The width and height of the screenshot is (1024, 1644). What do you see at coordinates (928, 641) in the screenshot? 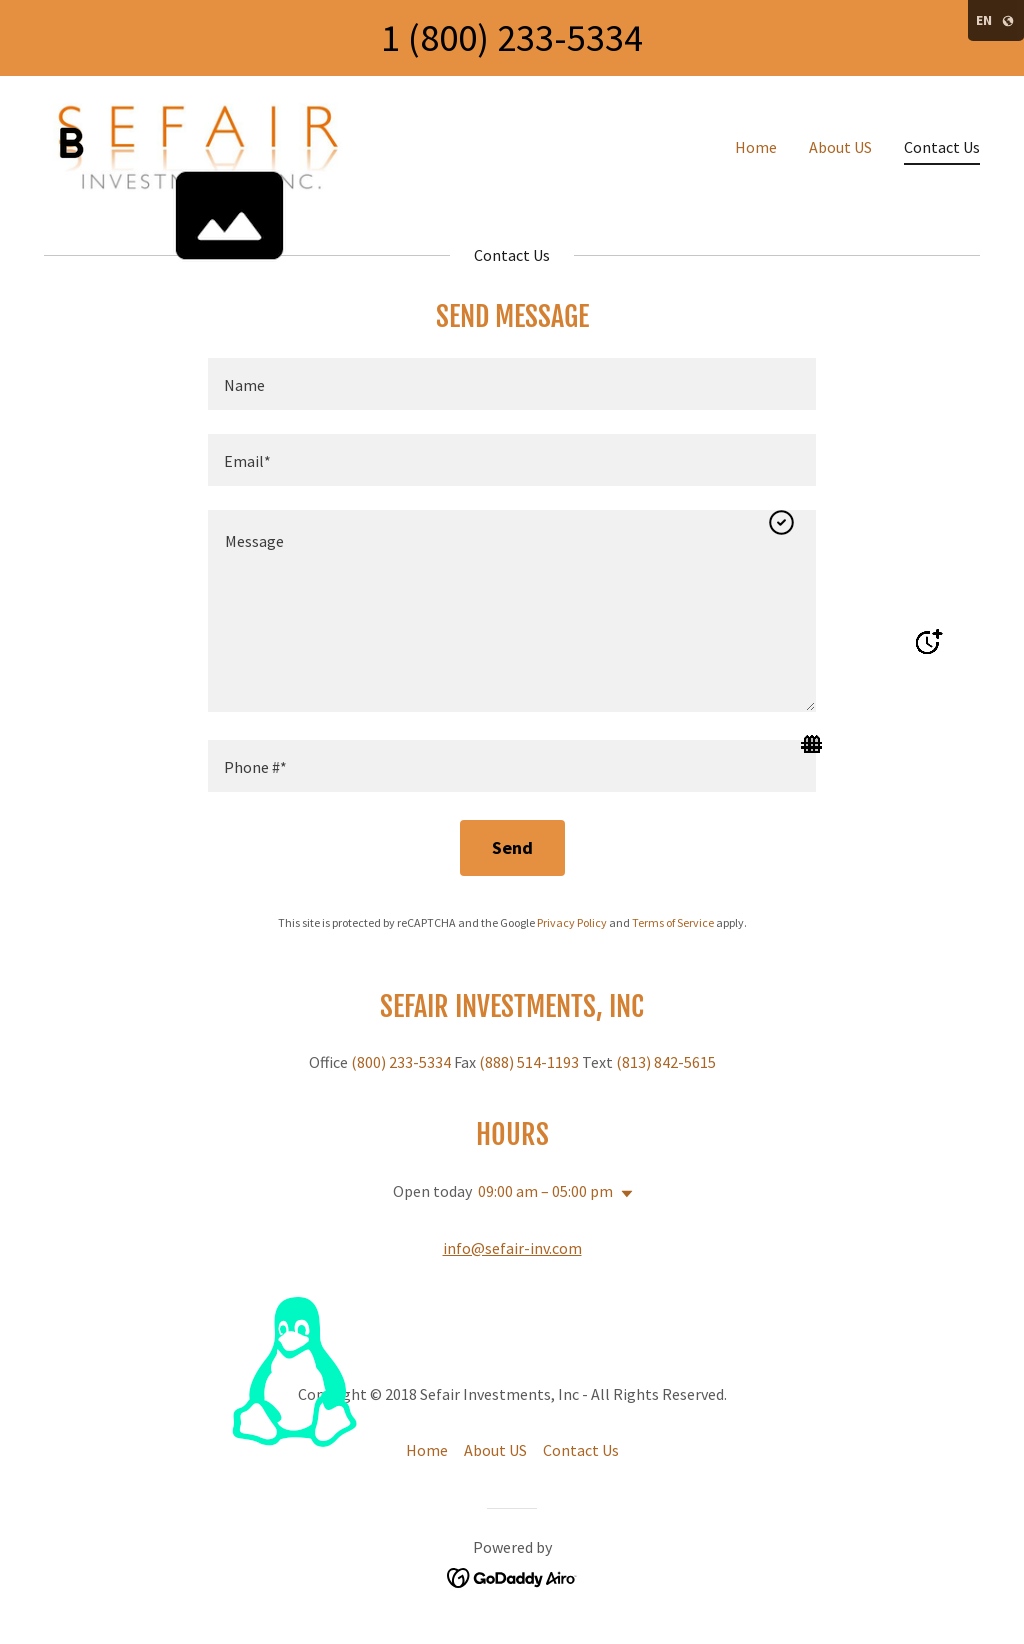
I see `add more time to a timer or countdown` at bounding box center [928, 641].